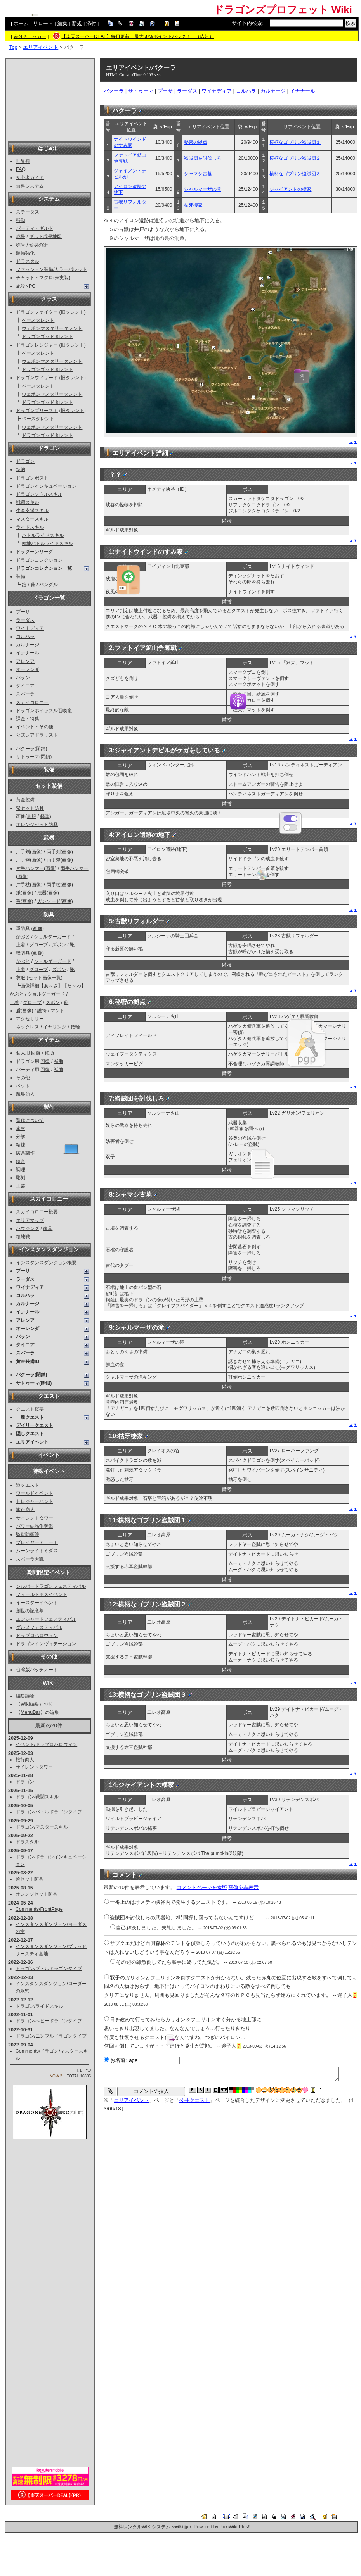 The image size is (361, 2576). I want to click on export document to another location or format, so click(170, 2039).